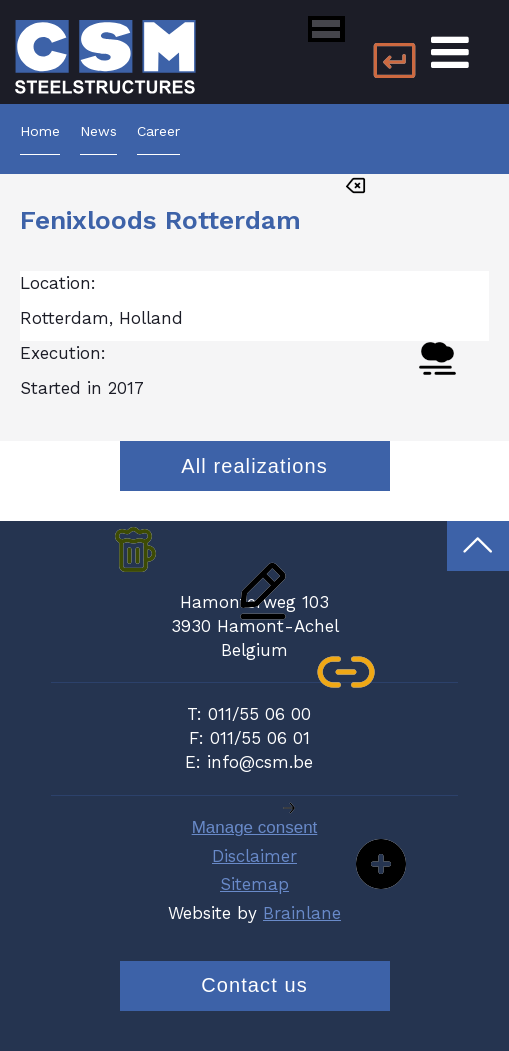  I want to click on browse nearby bars or breweries, so click(135, 549).